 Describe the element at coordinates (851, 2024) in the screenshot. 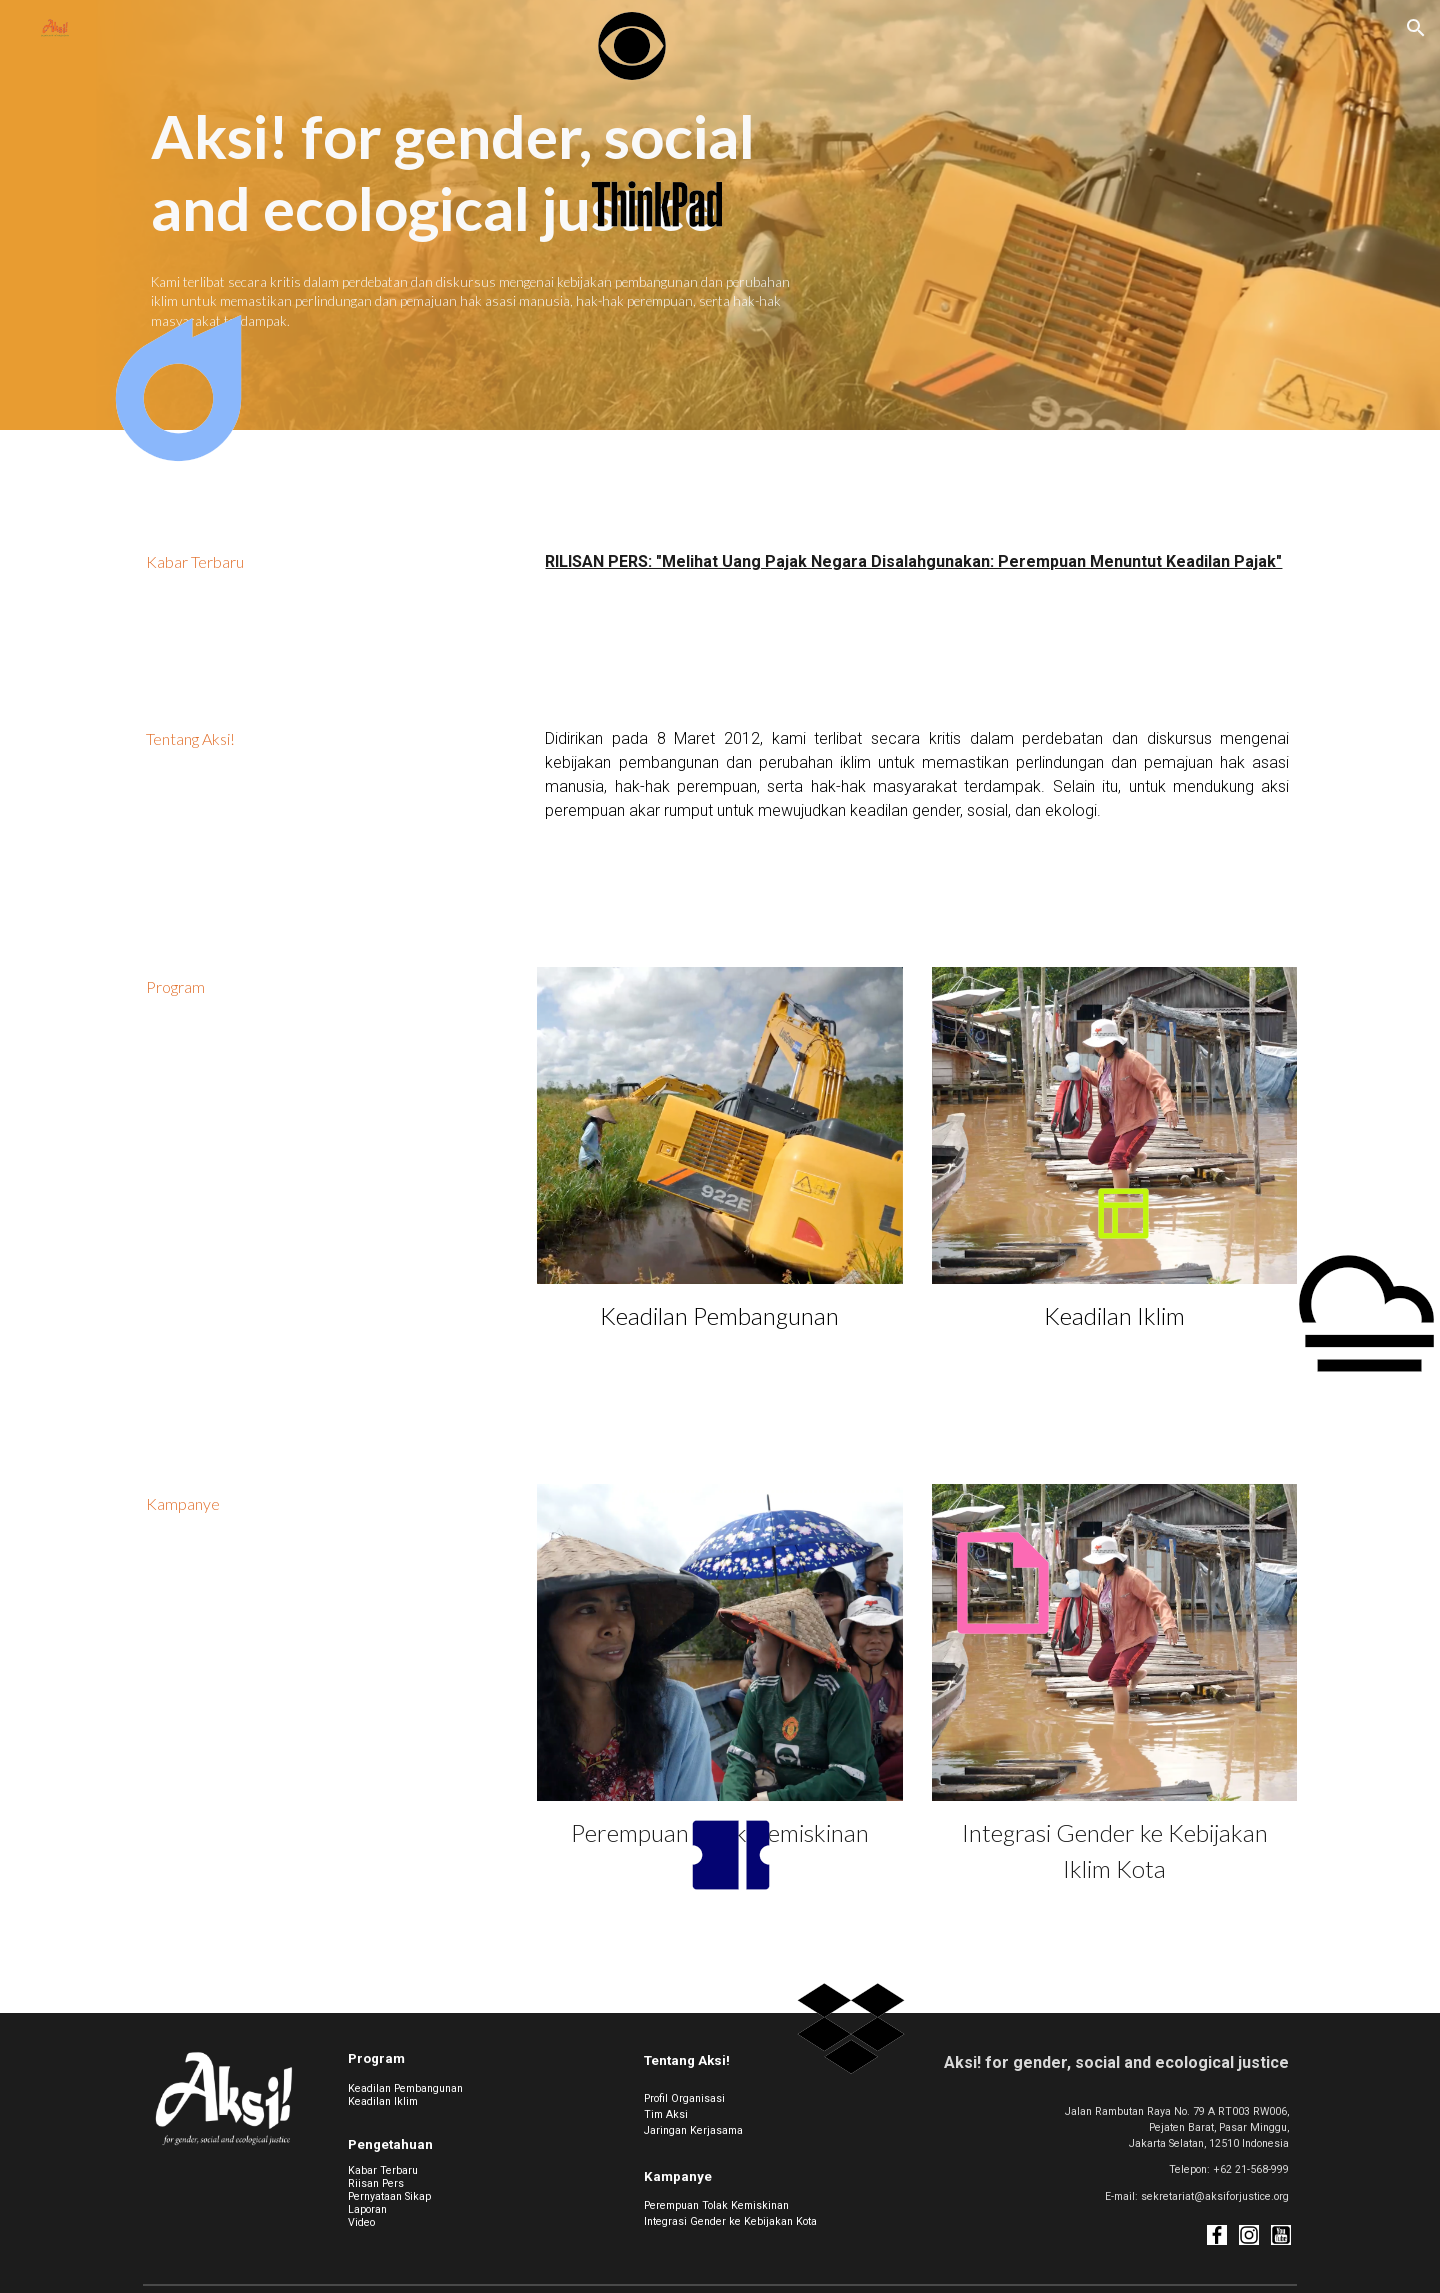

I see `open Dropbox cloud storage` at that location.